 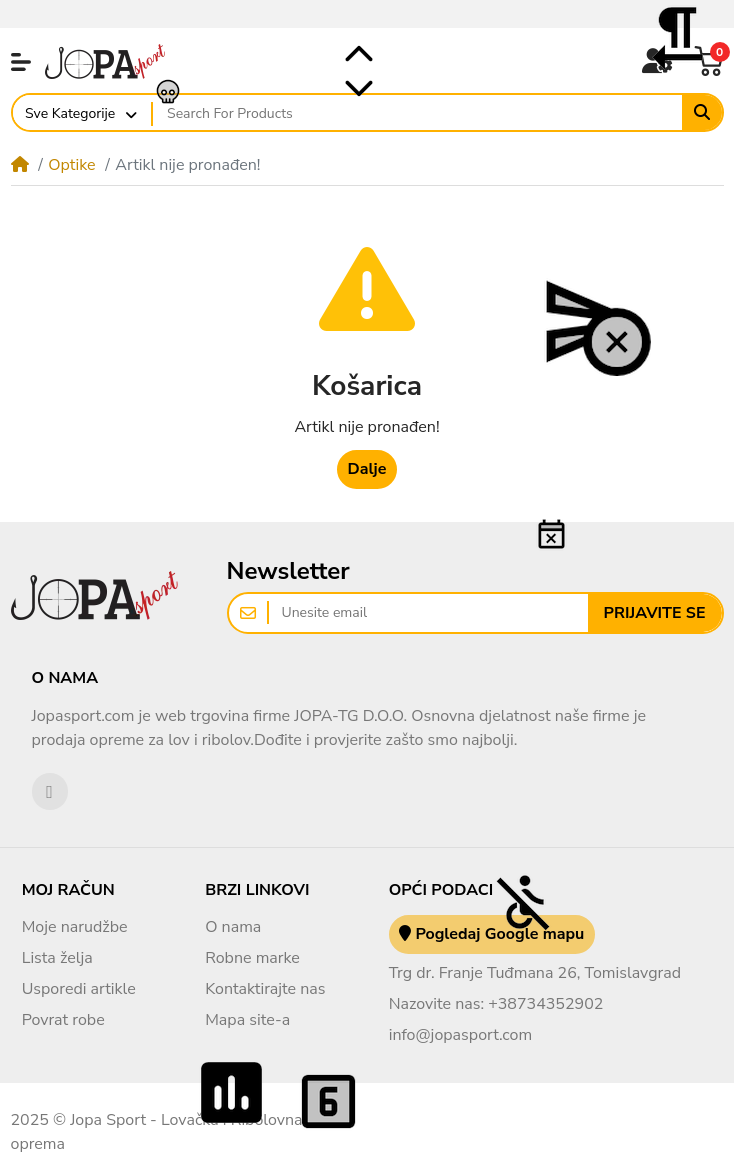 I want to click on view poll results, so click(x=231, y=1092).